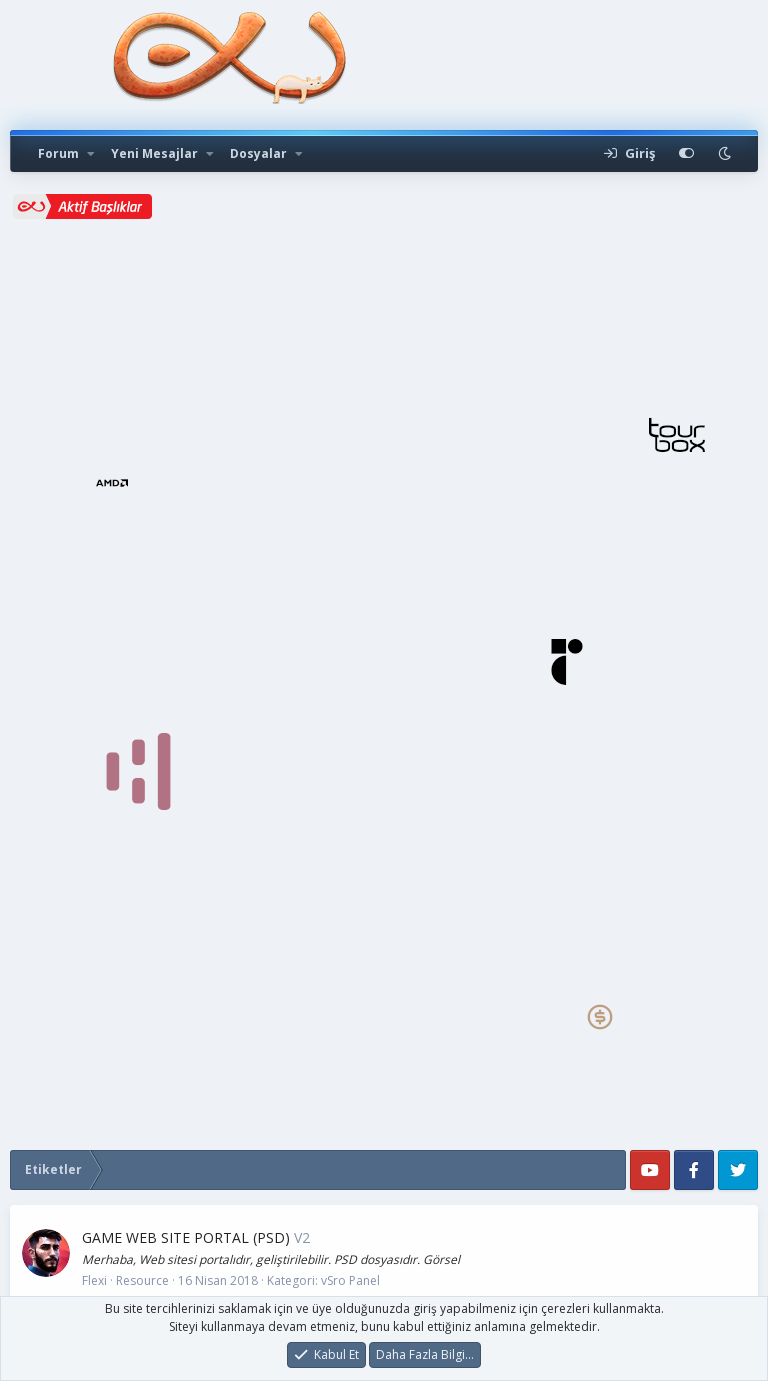 This screenshot has height=1381, width=768. I want to click on open hyperskill learning platform, so click(138, 771).